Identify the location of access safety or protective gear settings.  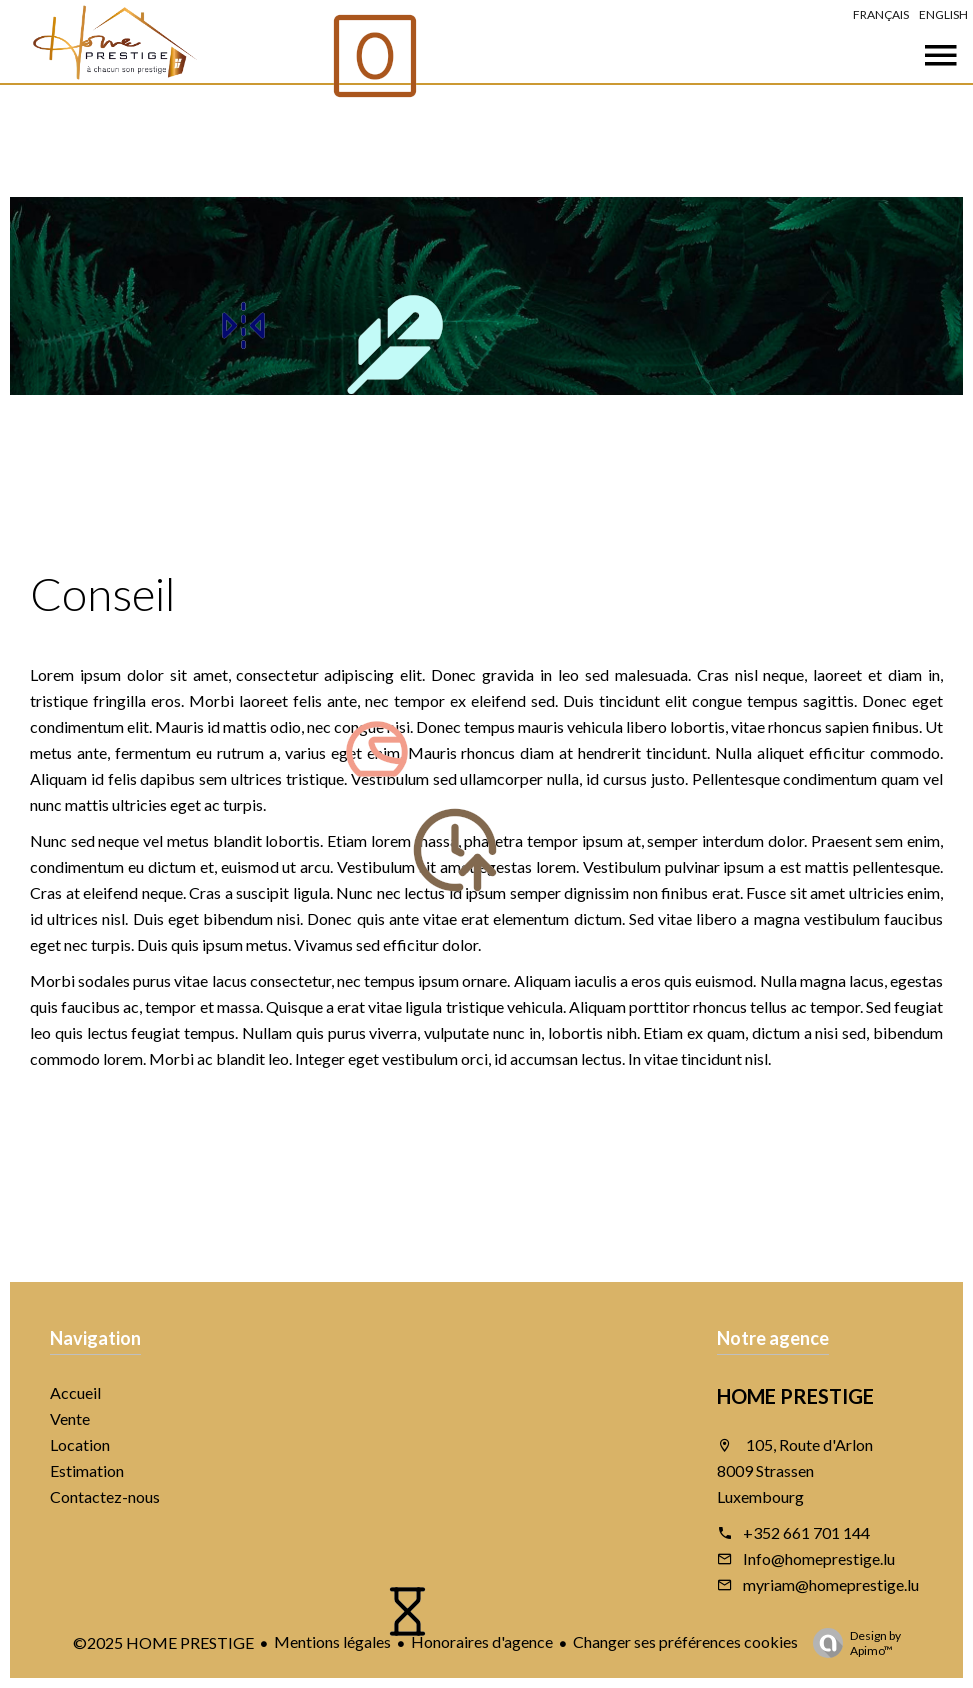
(377, 749).